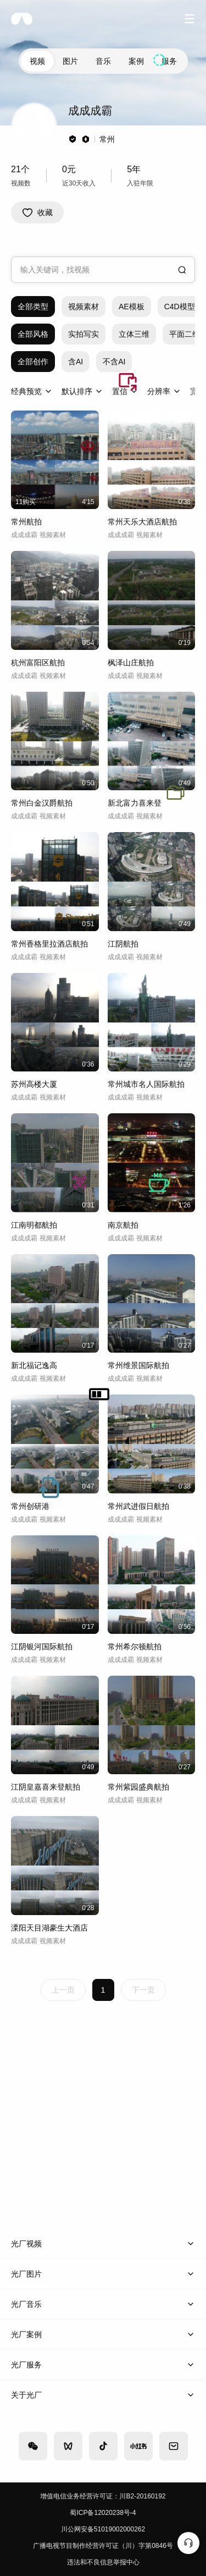 This screenshot has height=2576, width=206. Describe the element at coordinates (49, 1487) in the screenshot. I see `upload a file` at that location.